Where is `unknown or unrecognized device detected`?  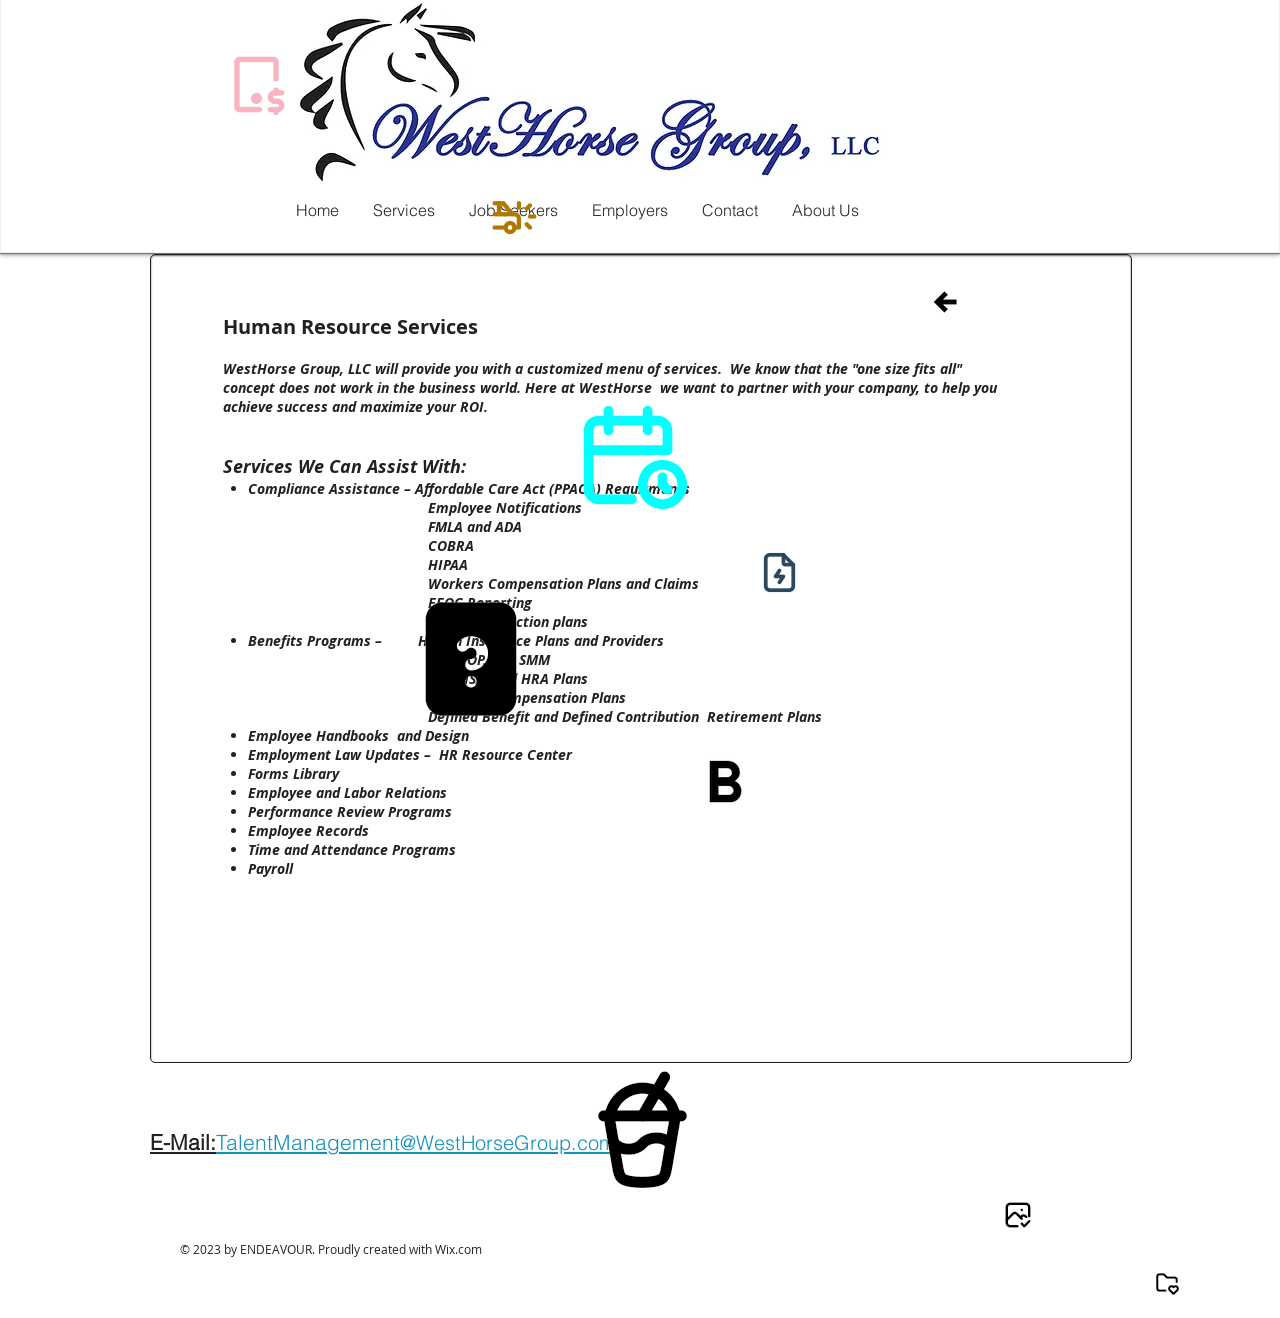
unknown or unrecognized device detected is located at coordinates (471, 659).